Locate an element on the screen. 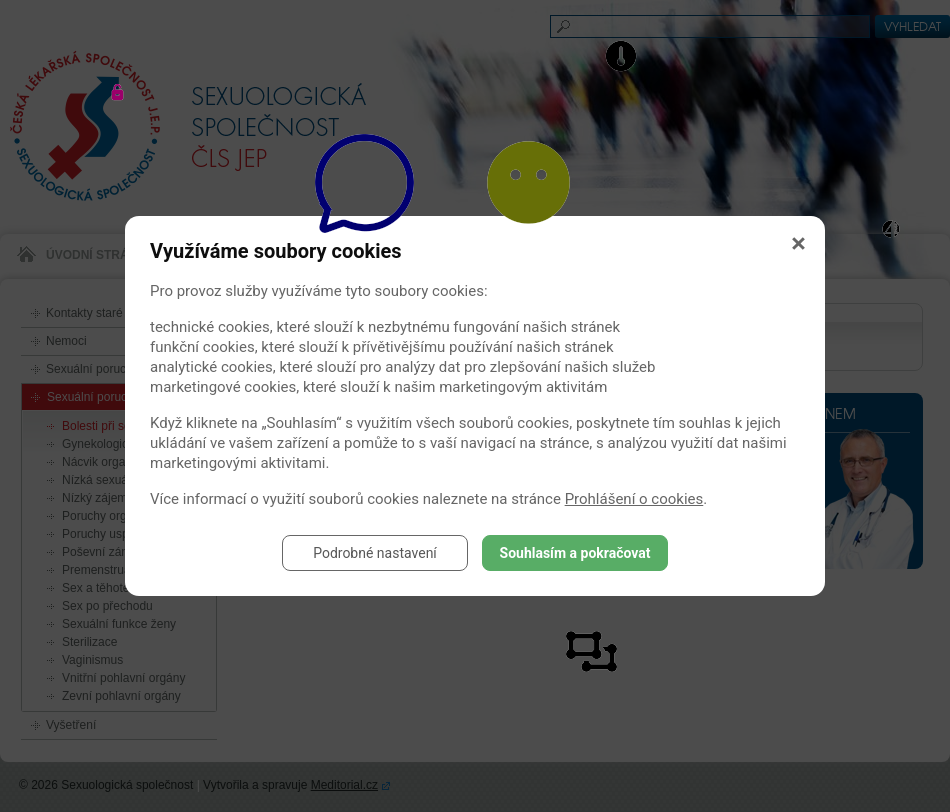 This screenshot has height=812, width=950. page4 brand logo is located at coordinates (891, 229).